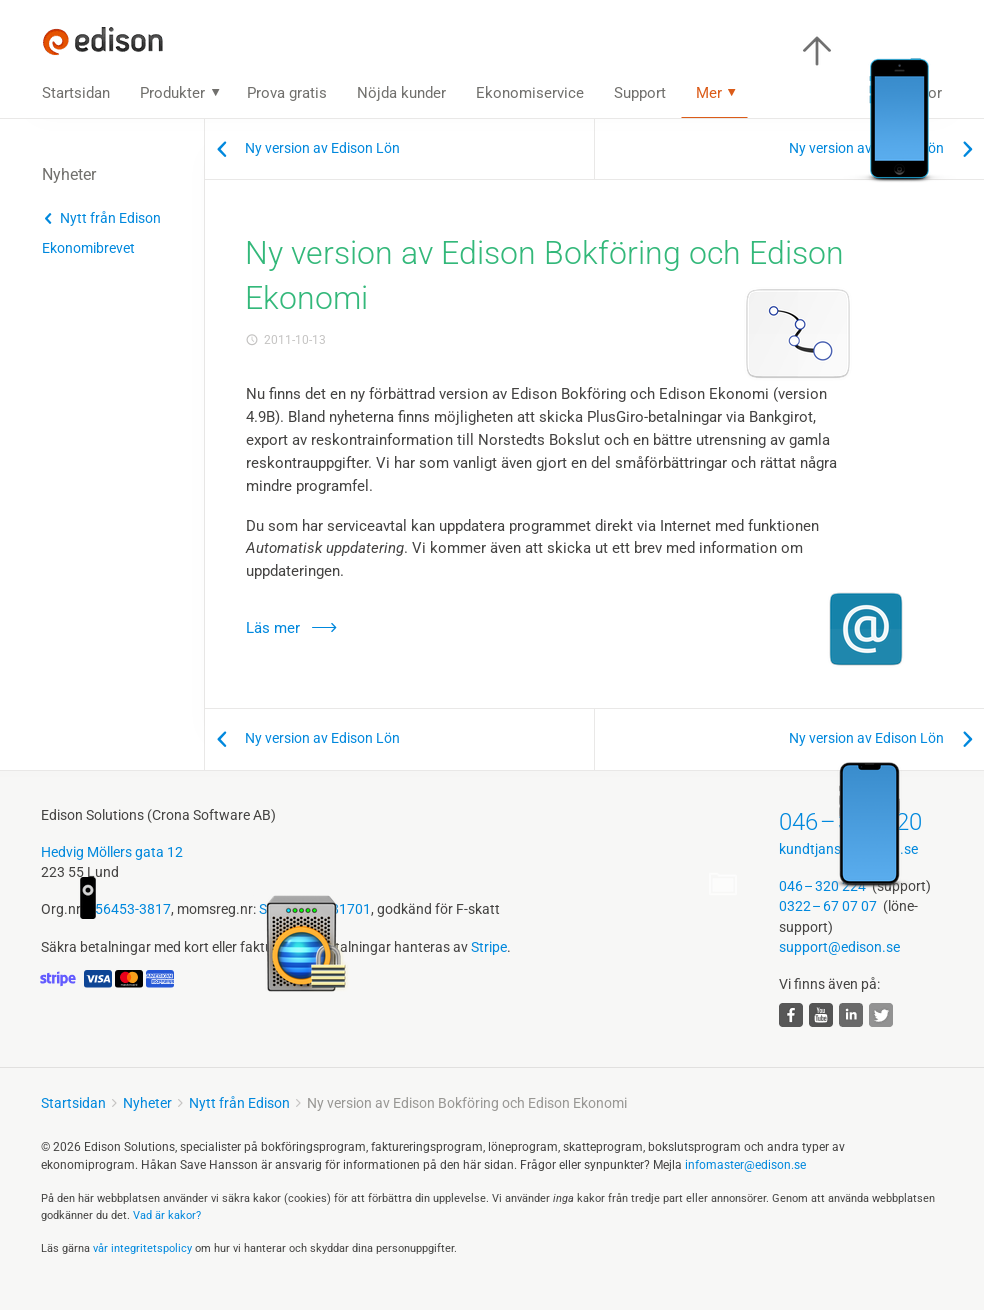 The image size is (984, 1310). Describe the element at coordinates (798, 330) in the screenshot. I see `open a karbon vector graphics file` at that location.